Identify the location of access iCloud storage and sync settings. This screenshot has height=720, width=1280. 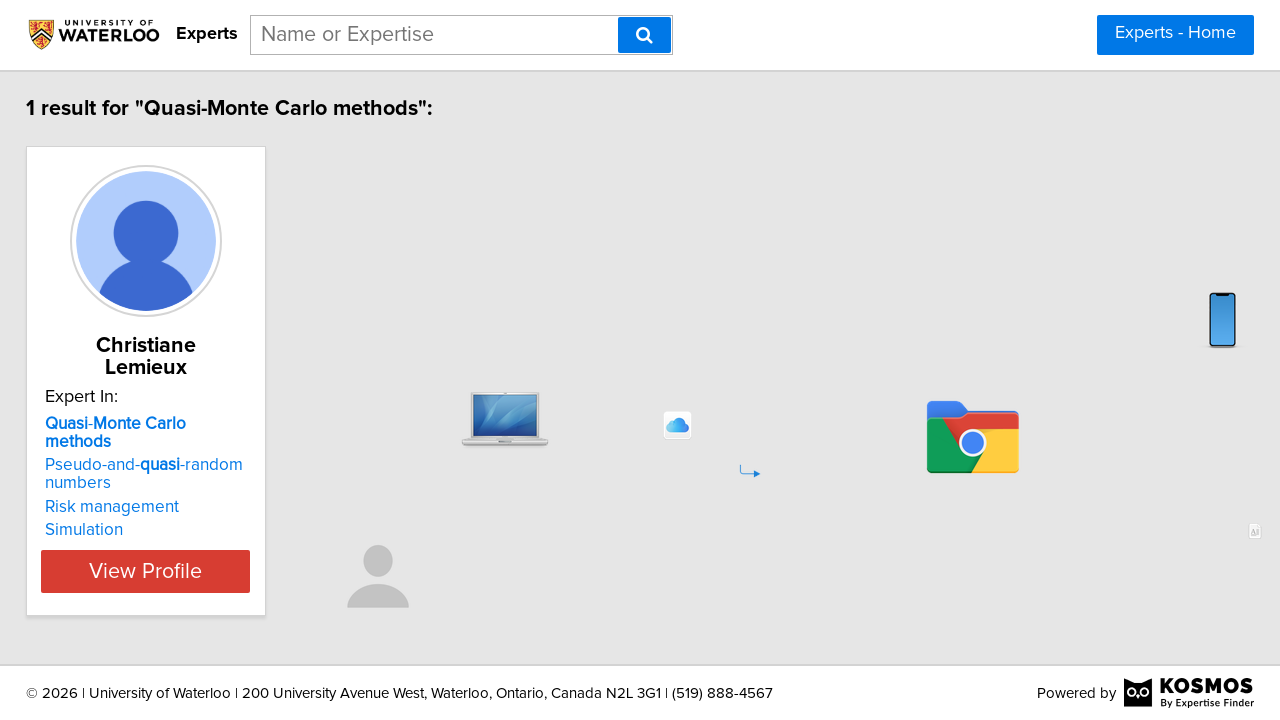
(677, 425).